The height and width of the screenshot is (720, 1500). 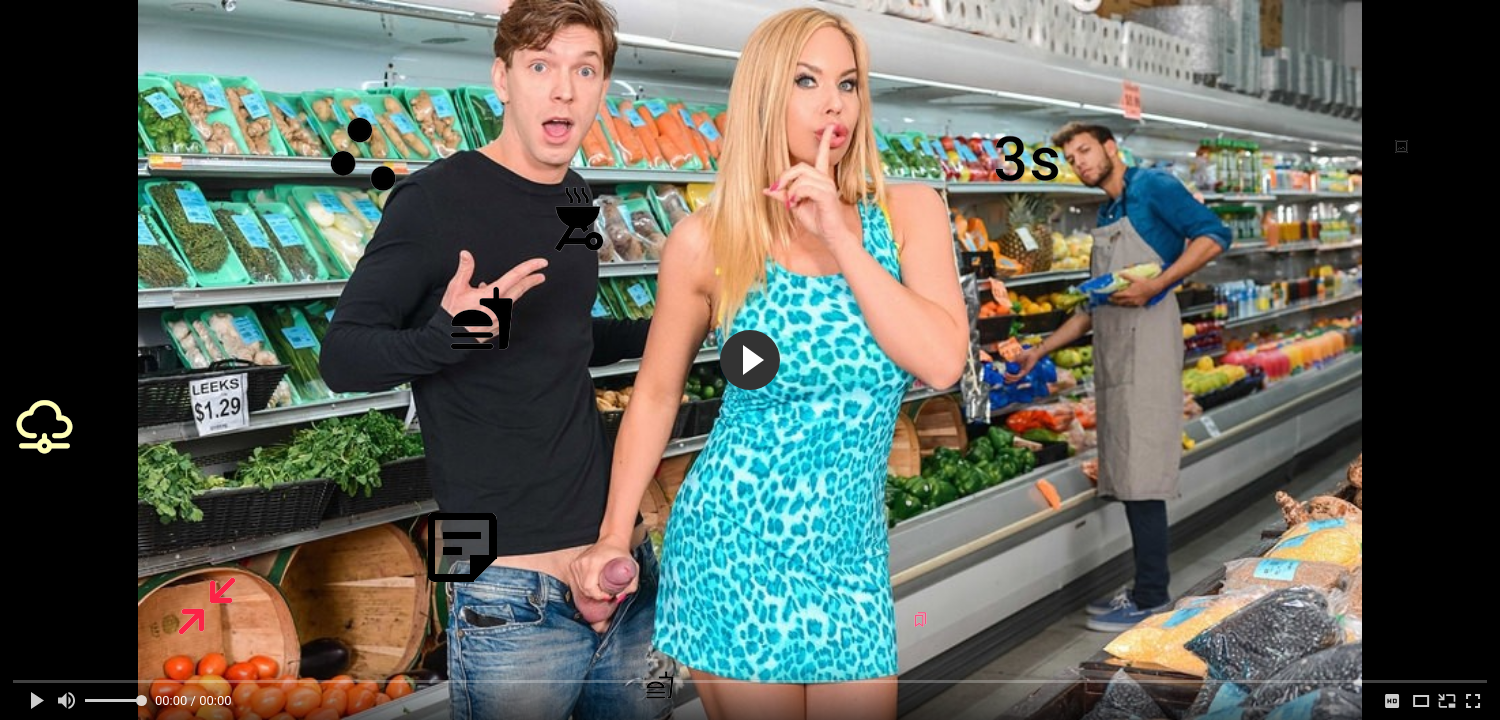 I want to click on find nearby fast food restaurants, so click(x=482, y=318).